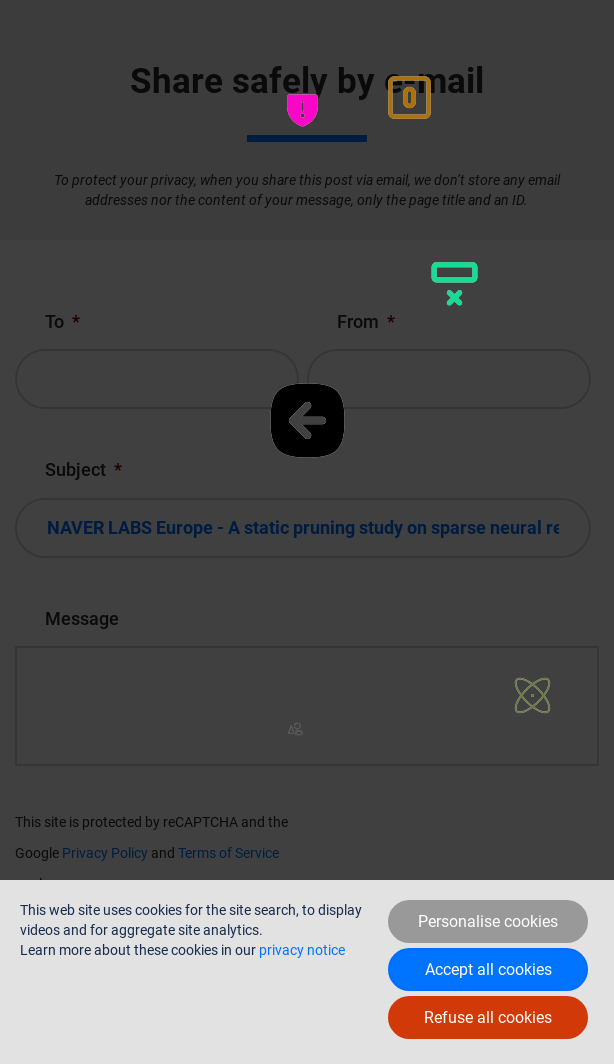  What do you see at coordinates (295, 729) in the screenshot?
I see `access shape tools or drawing options` at bounding box center [295, 729].